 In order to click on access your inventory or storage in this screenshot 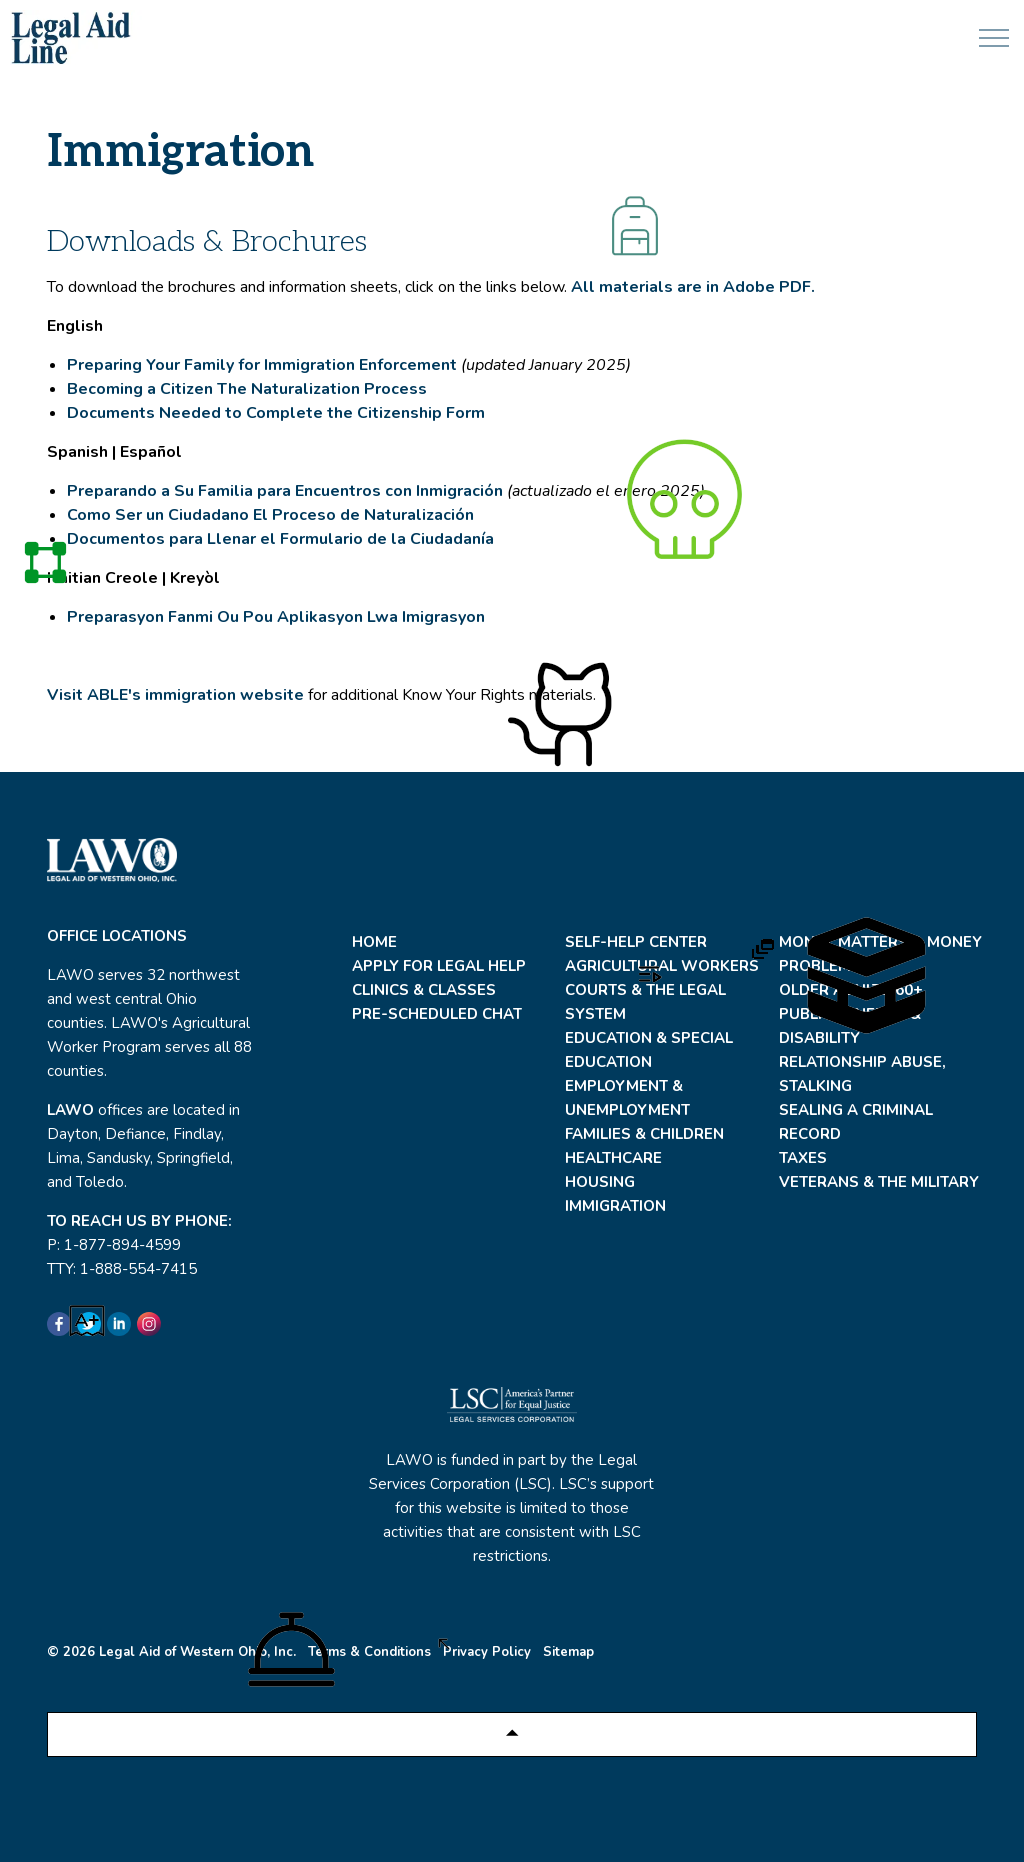, I will do `click(635, 228)`.